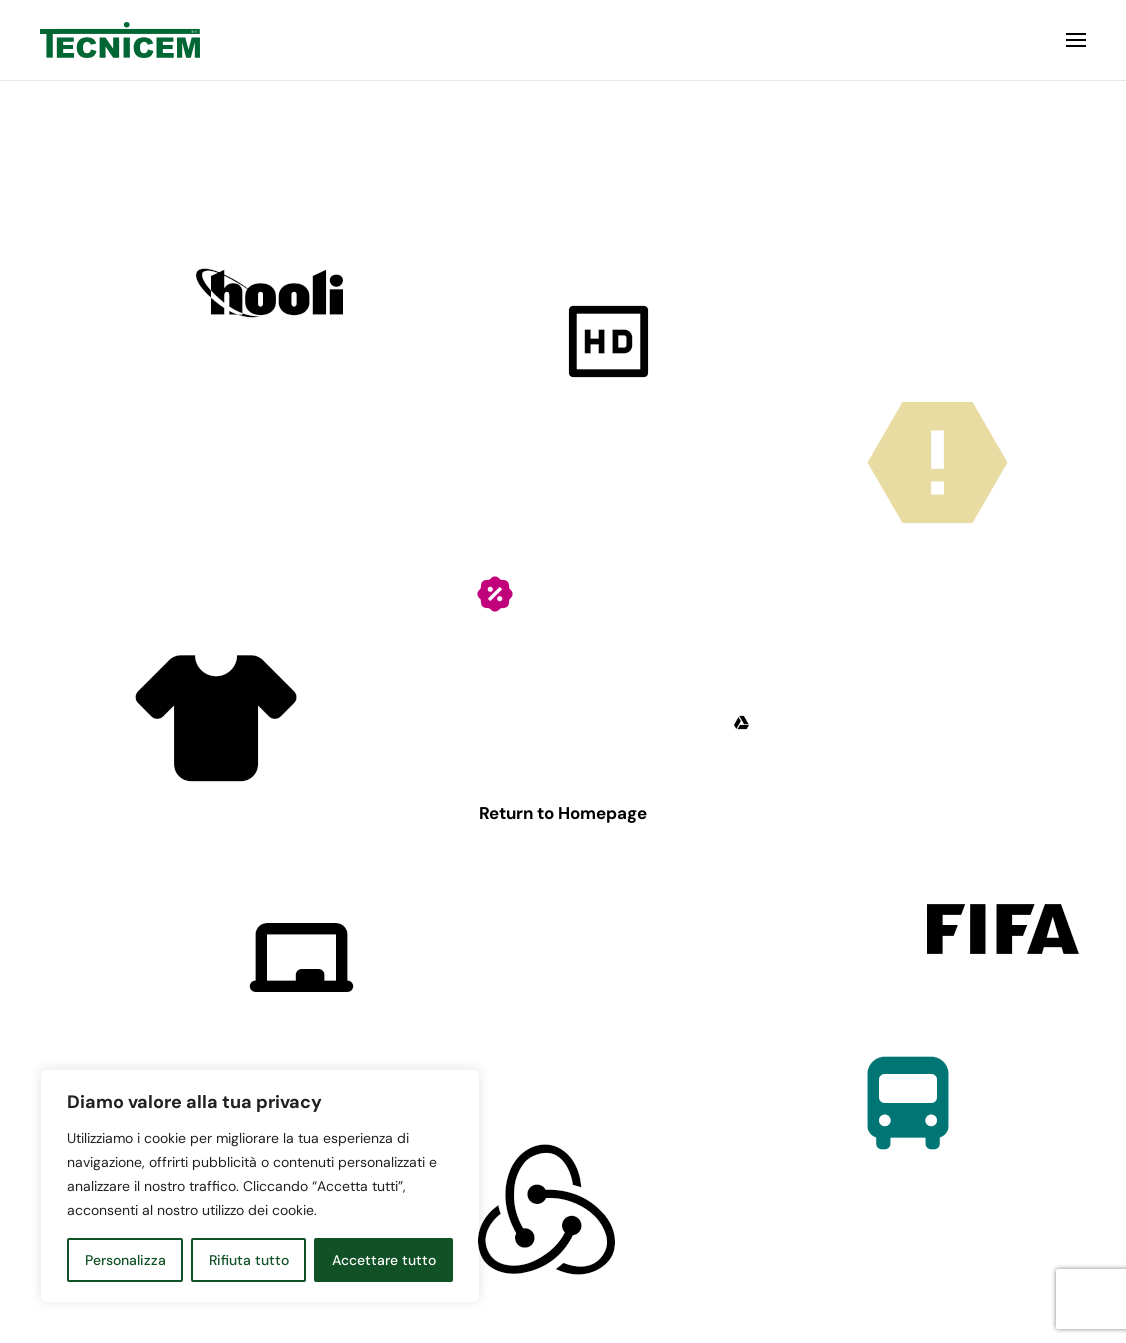 This screenshot has height=1343, width=1126. What do you see at coordinates (301, 957) in the screenshot?
I see `access classroom or educational content` at bounding box center [301, 957].